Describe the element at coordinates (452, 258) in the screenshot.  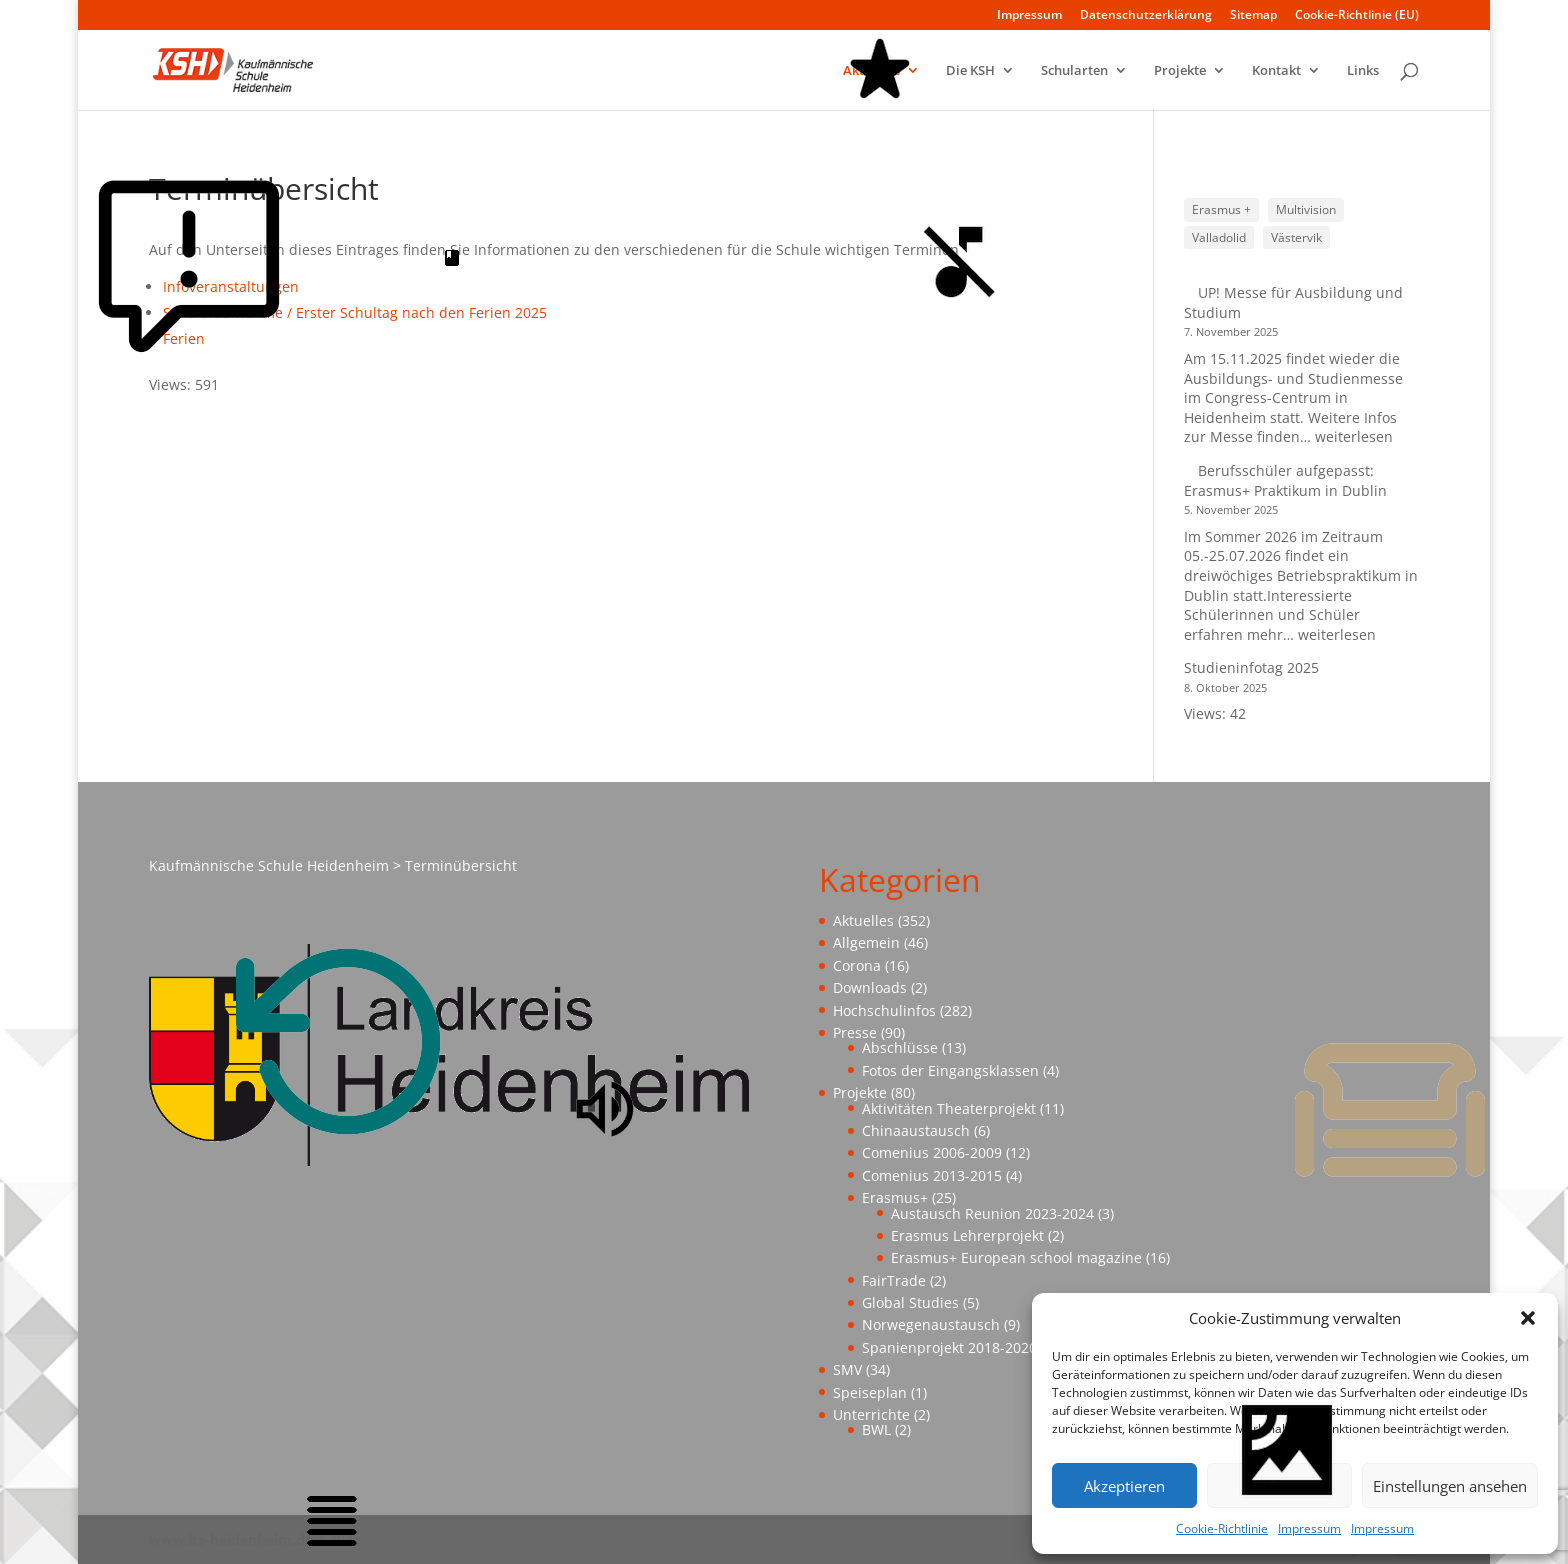
I see `access your bookmarked content` at that location.